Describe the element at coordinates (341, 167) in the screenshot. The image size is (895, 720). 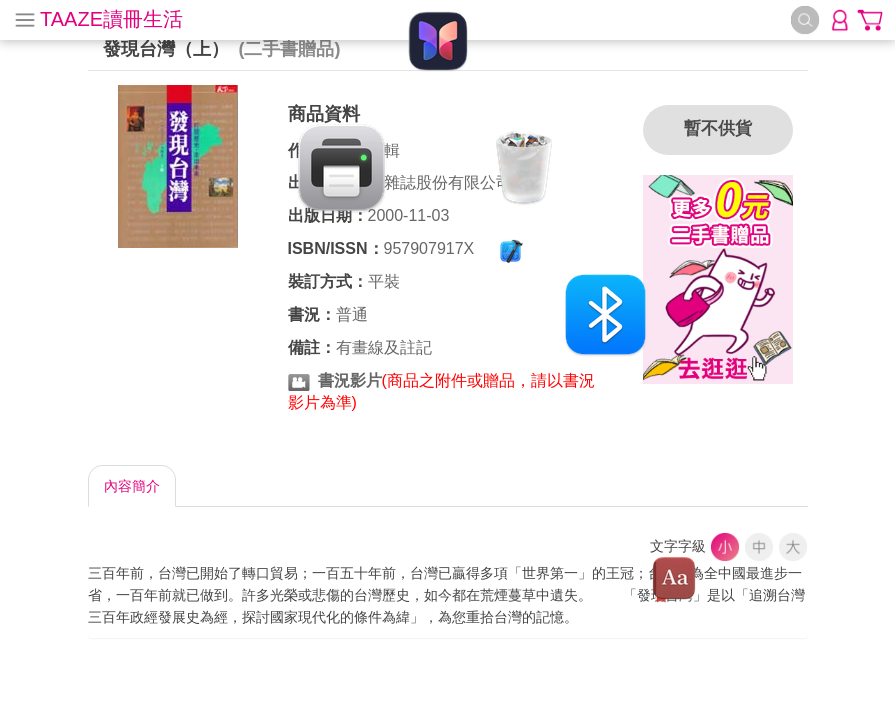
I see `open print center to manage print jobs` at that location.